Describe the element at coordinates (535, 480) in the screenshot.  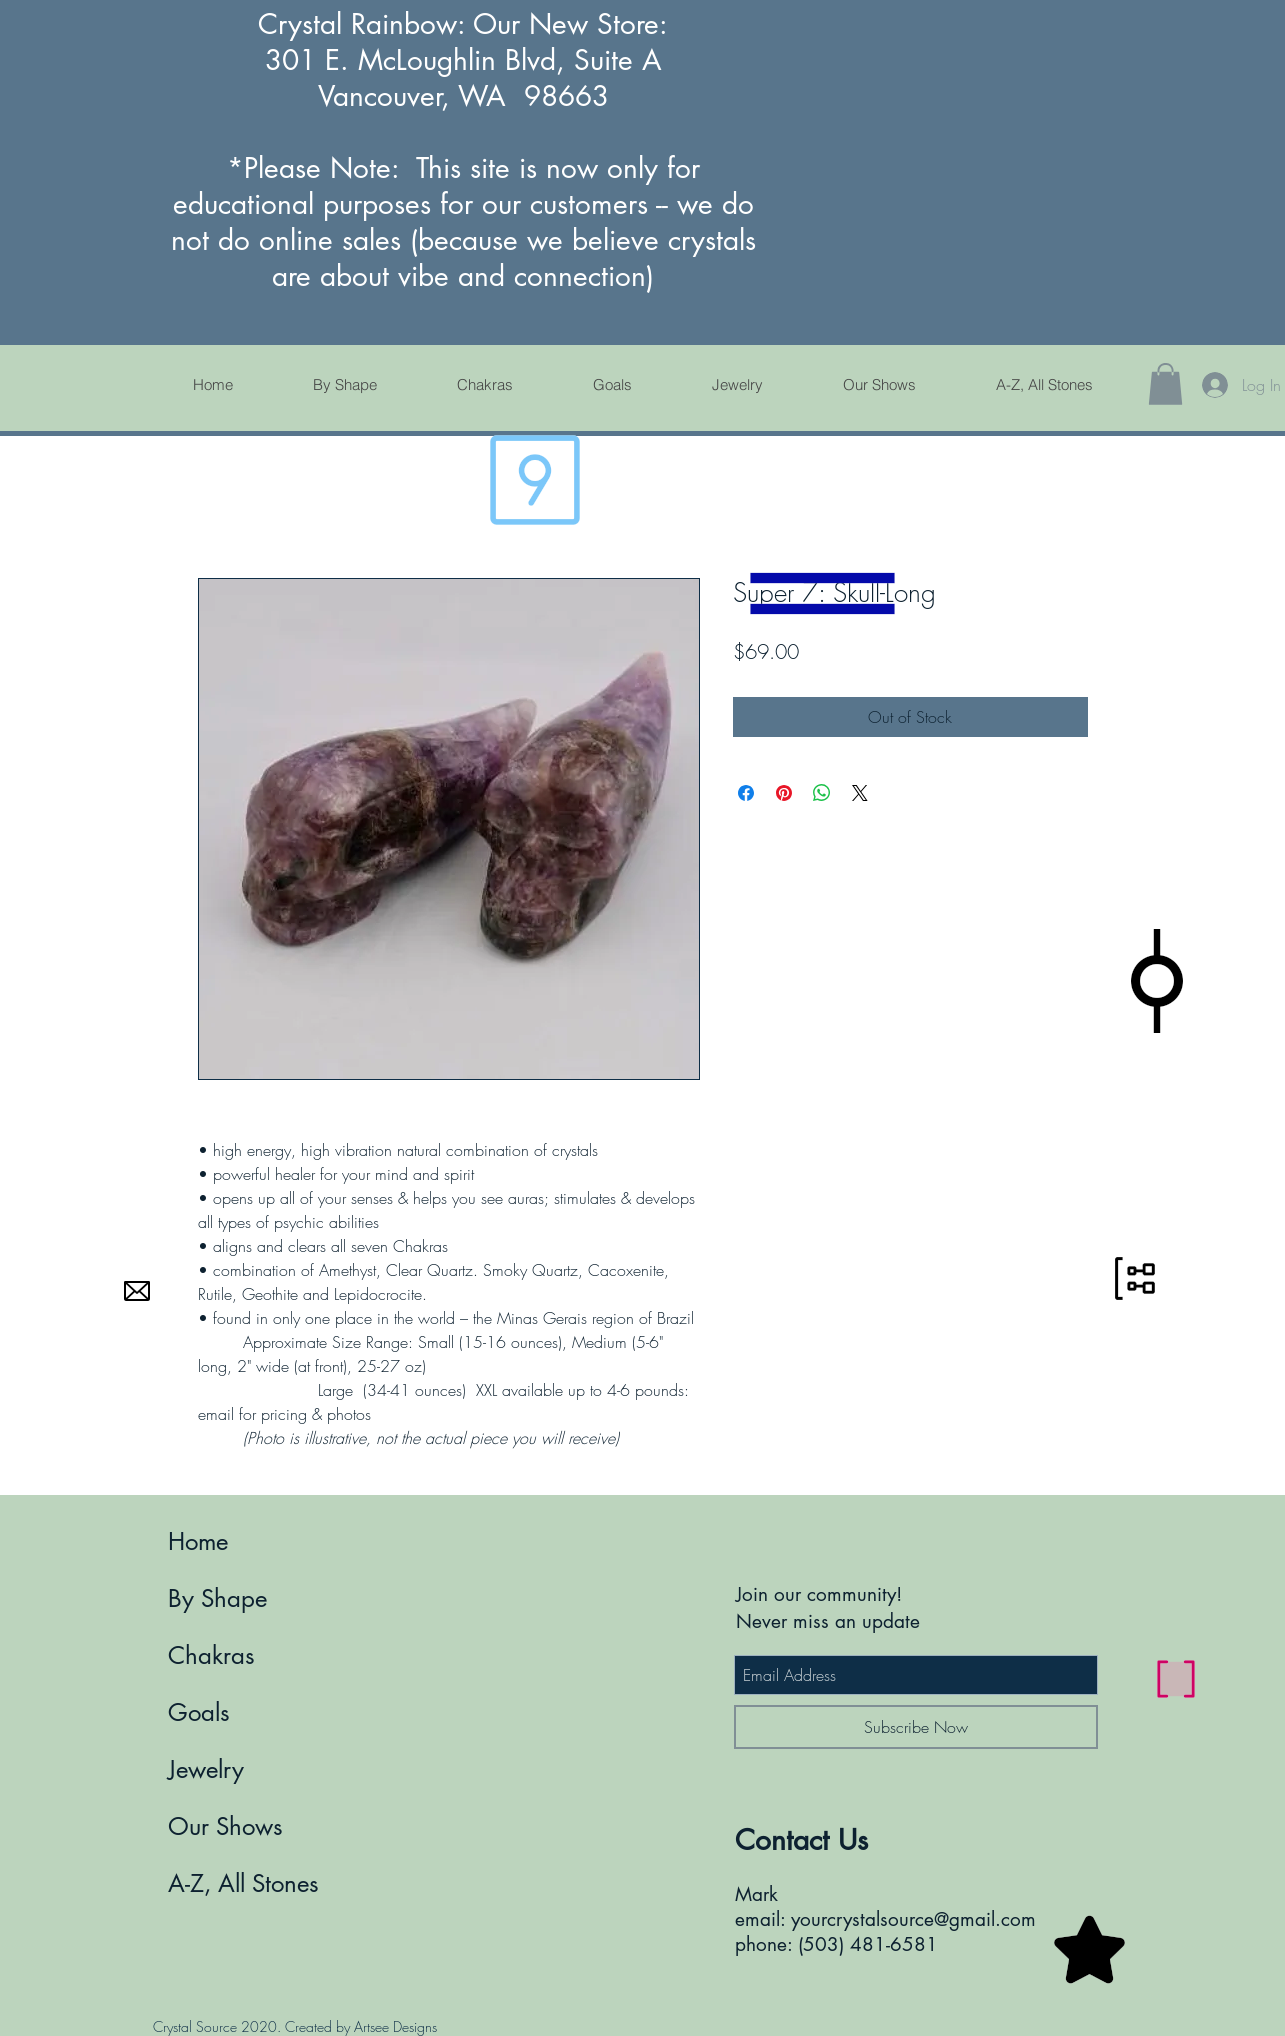
I see `select or input the number nine` at that location.